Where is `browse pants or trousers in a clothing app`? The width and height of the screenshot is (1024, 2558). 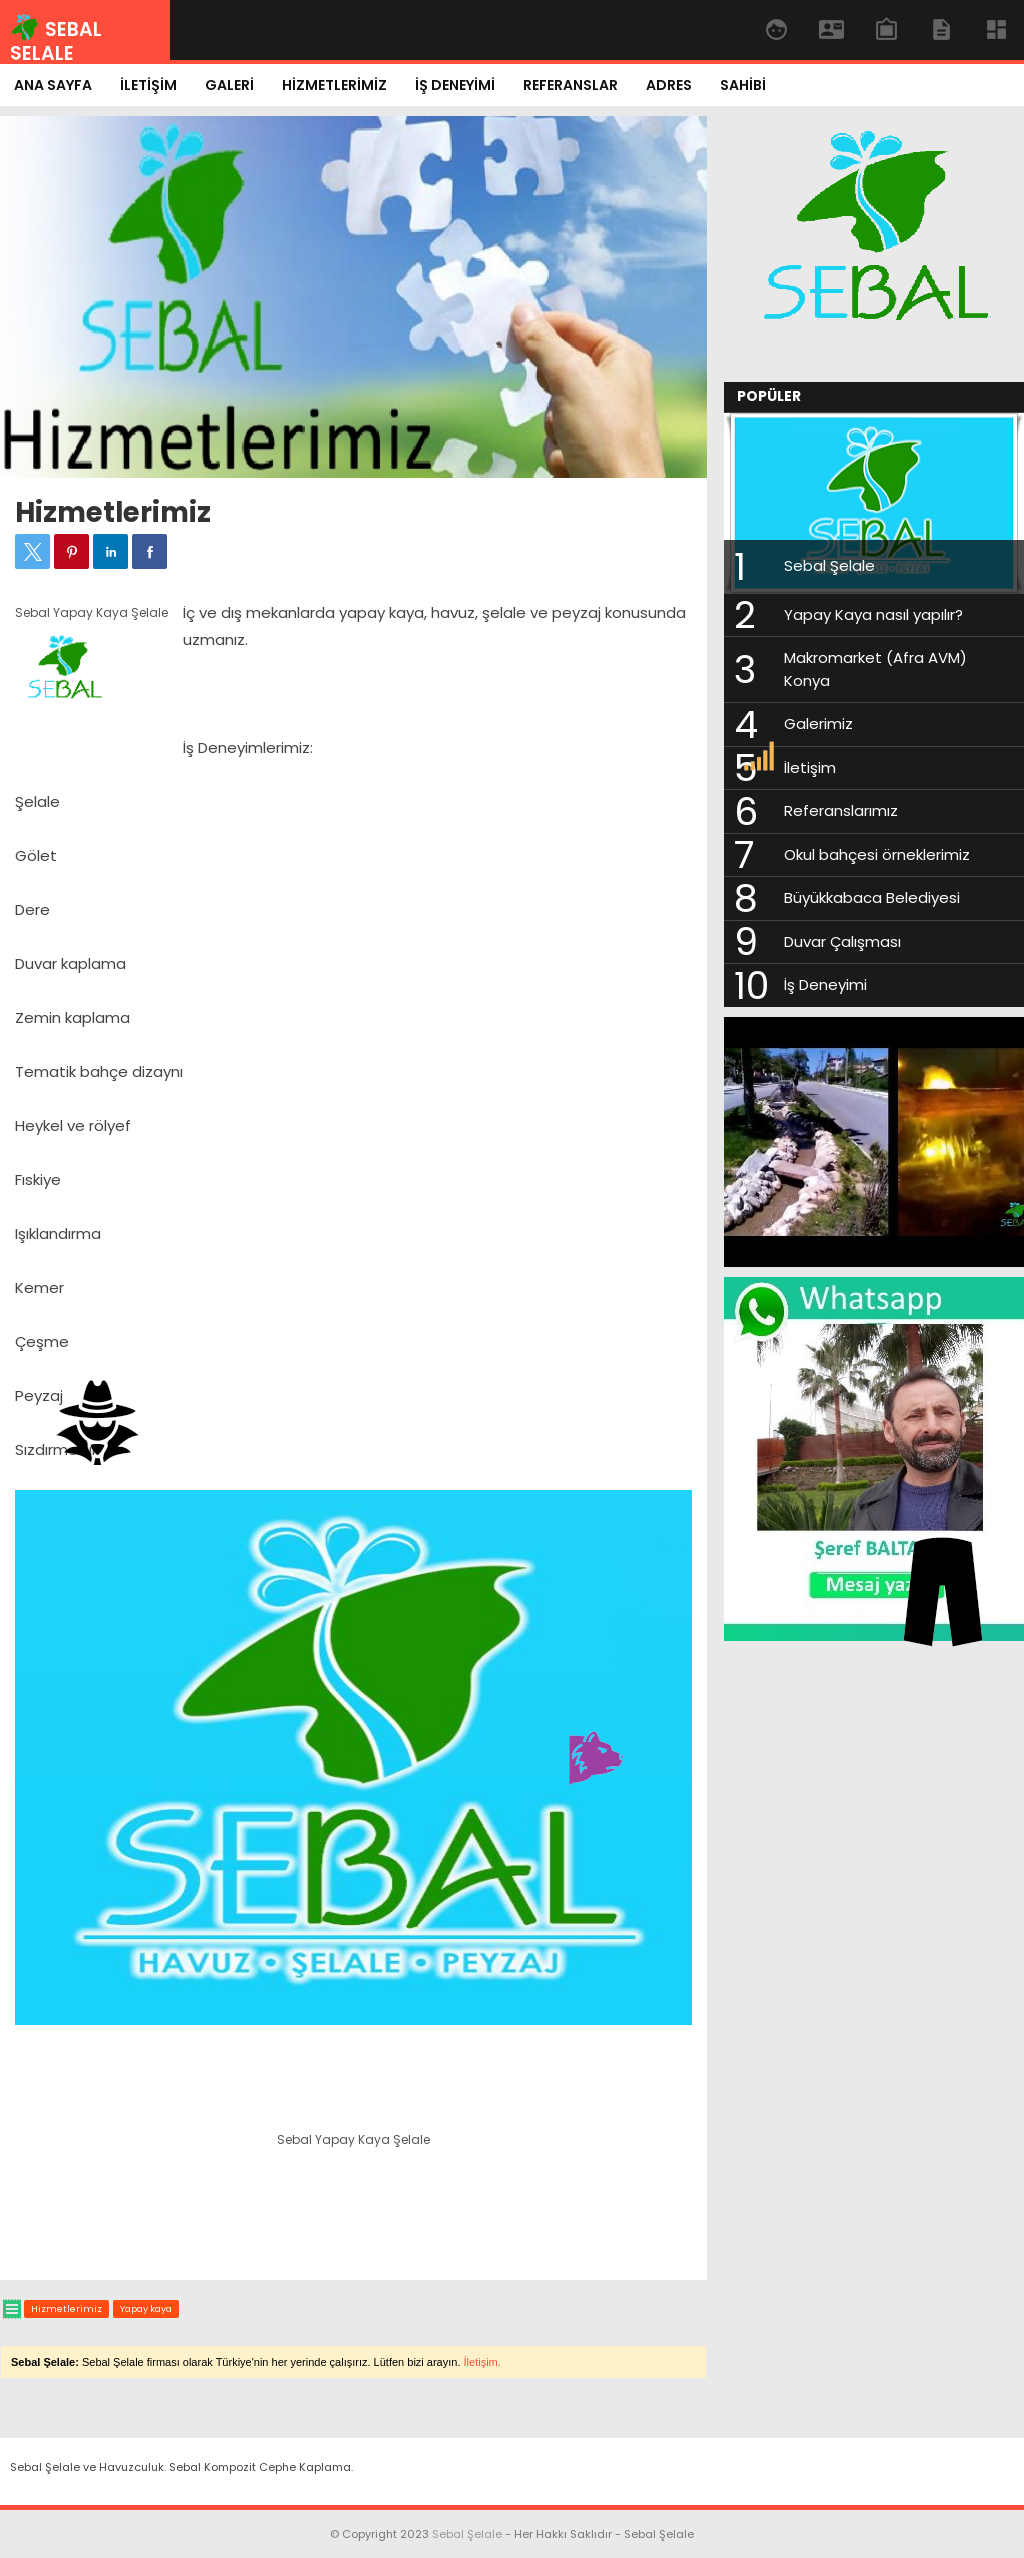
browse pants or trousers in a clothing app is located at coordinates (943, 1592).